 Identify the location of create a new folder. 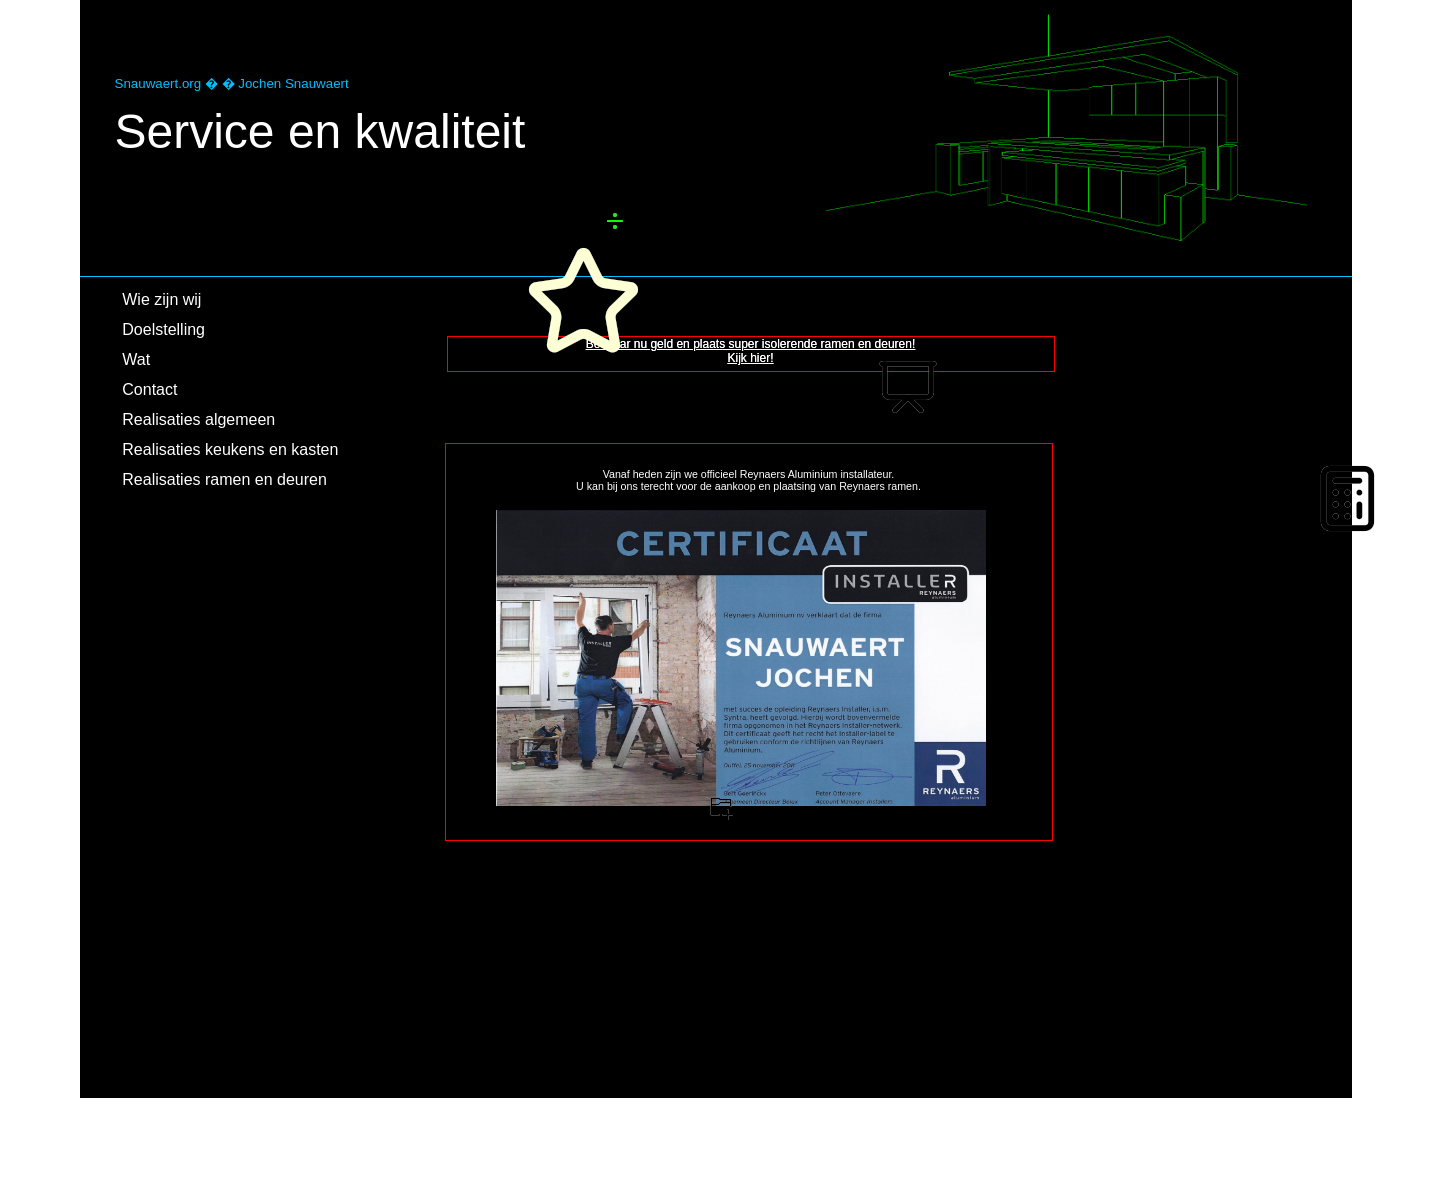
(721, 808).